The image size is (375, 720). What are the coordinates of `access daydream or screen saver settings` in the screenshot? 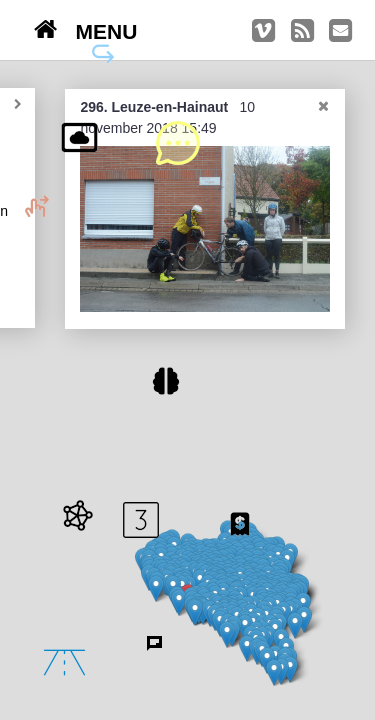 It's located at (79, 137).